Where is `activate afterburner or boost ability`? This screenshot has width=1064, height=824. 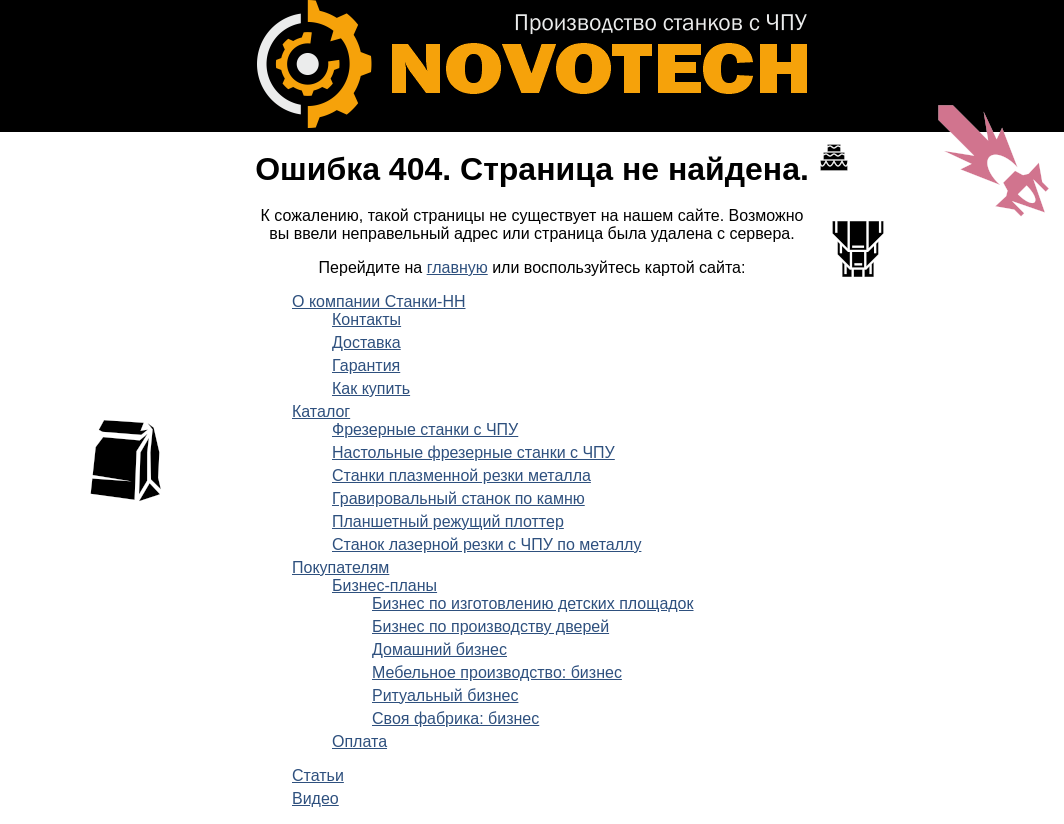
activate afterburner or boost ability is located at coordinates (994, 161).